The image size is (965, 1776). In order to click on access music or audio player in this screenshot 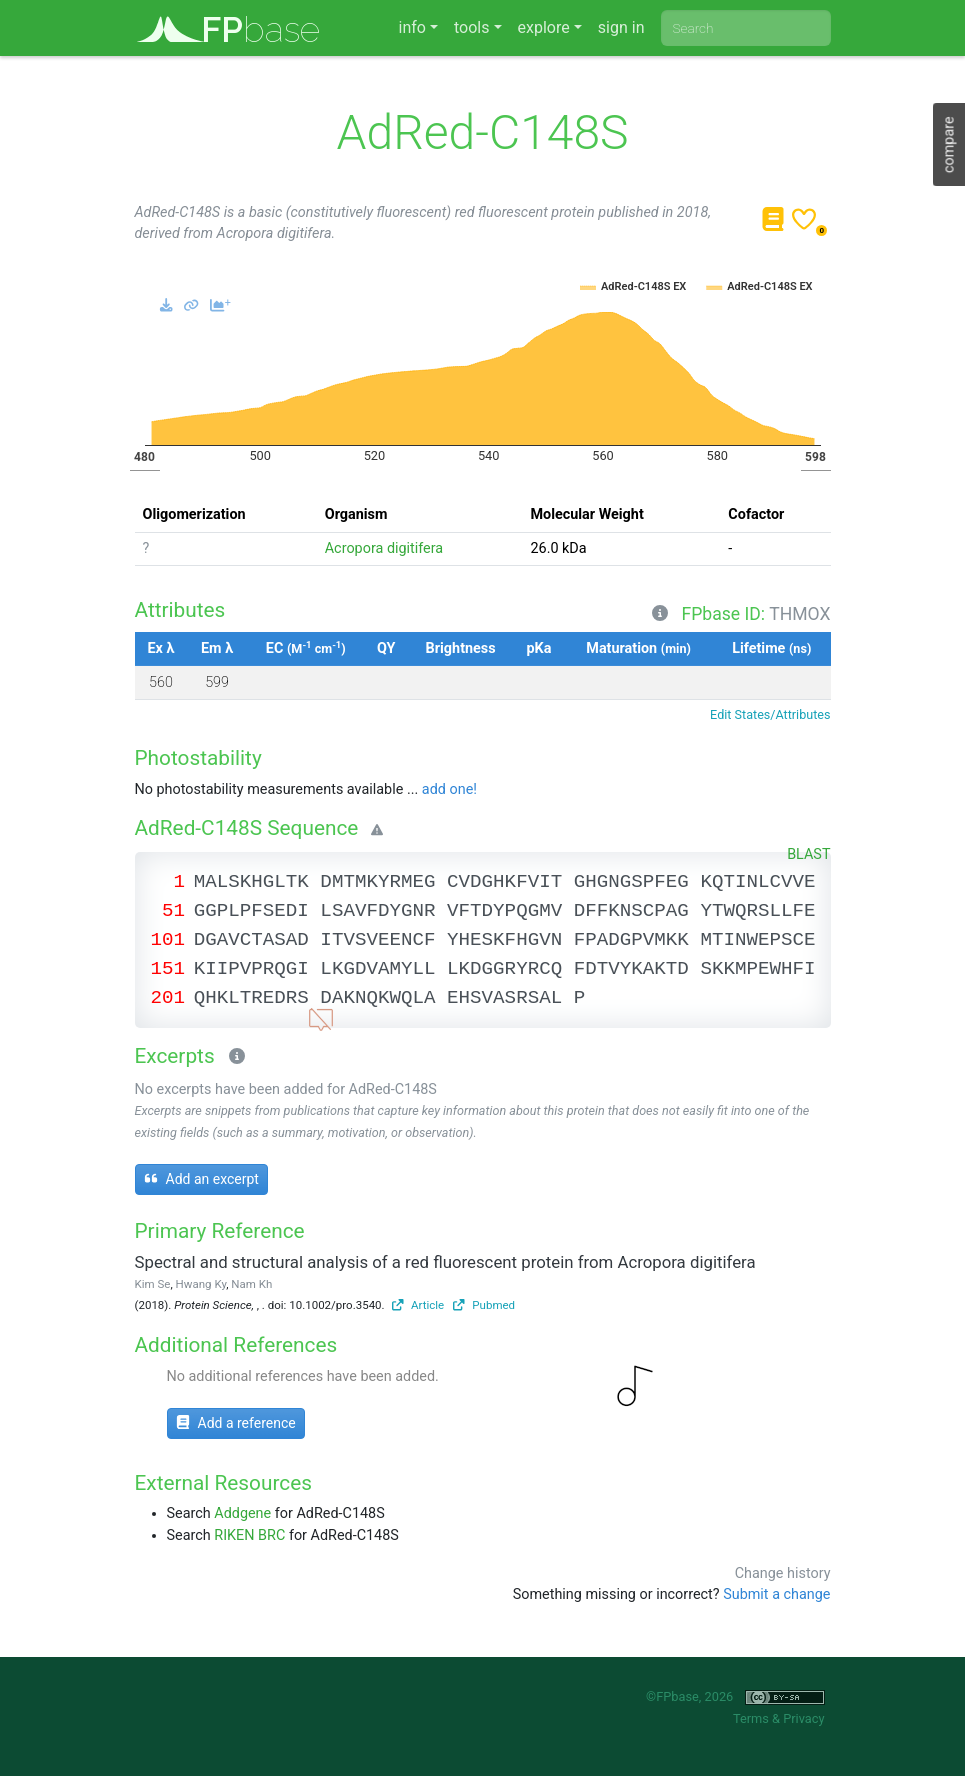, I will do `click(635, 1385)`.